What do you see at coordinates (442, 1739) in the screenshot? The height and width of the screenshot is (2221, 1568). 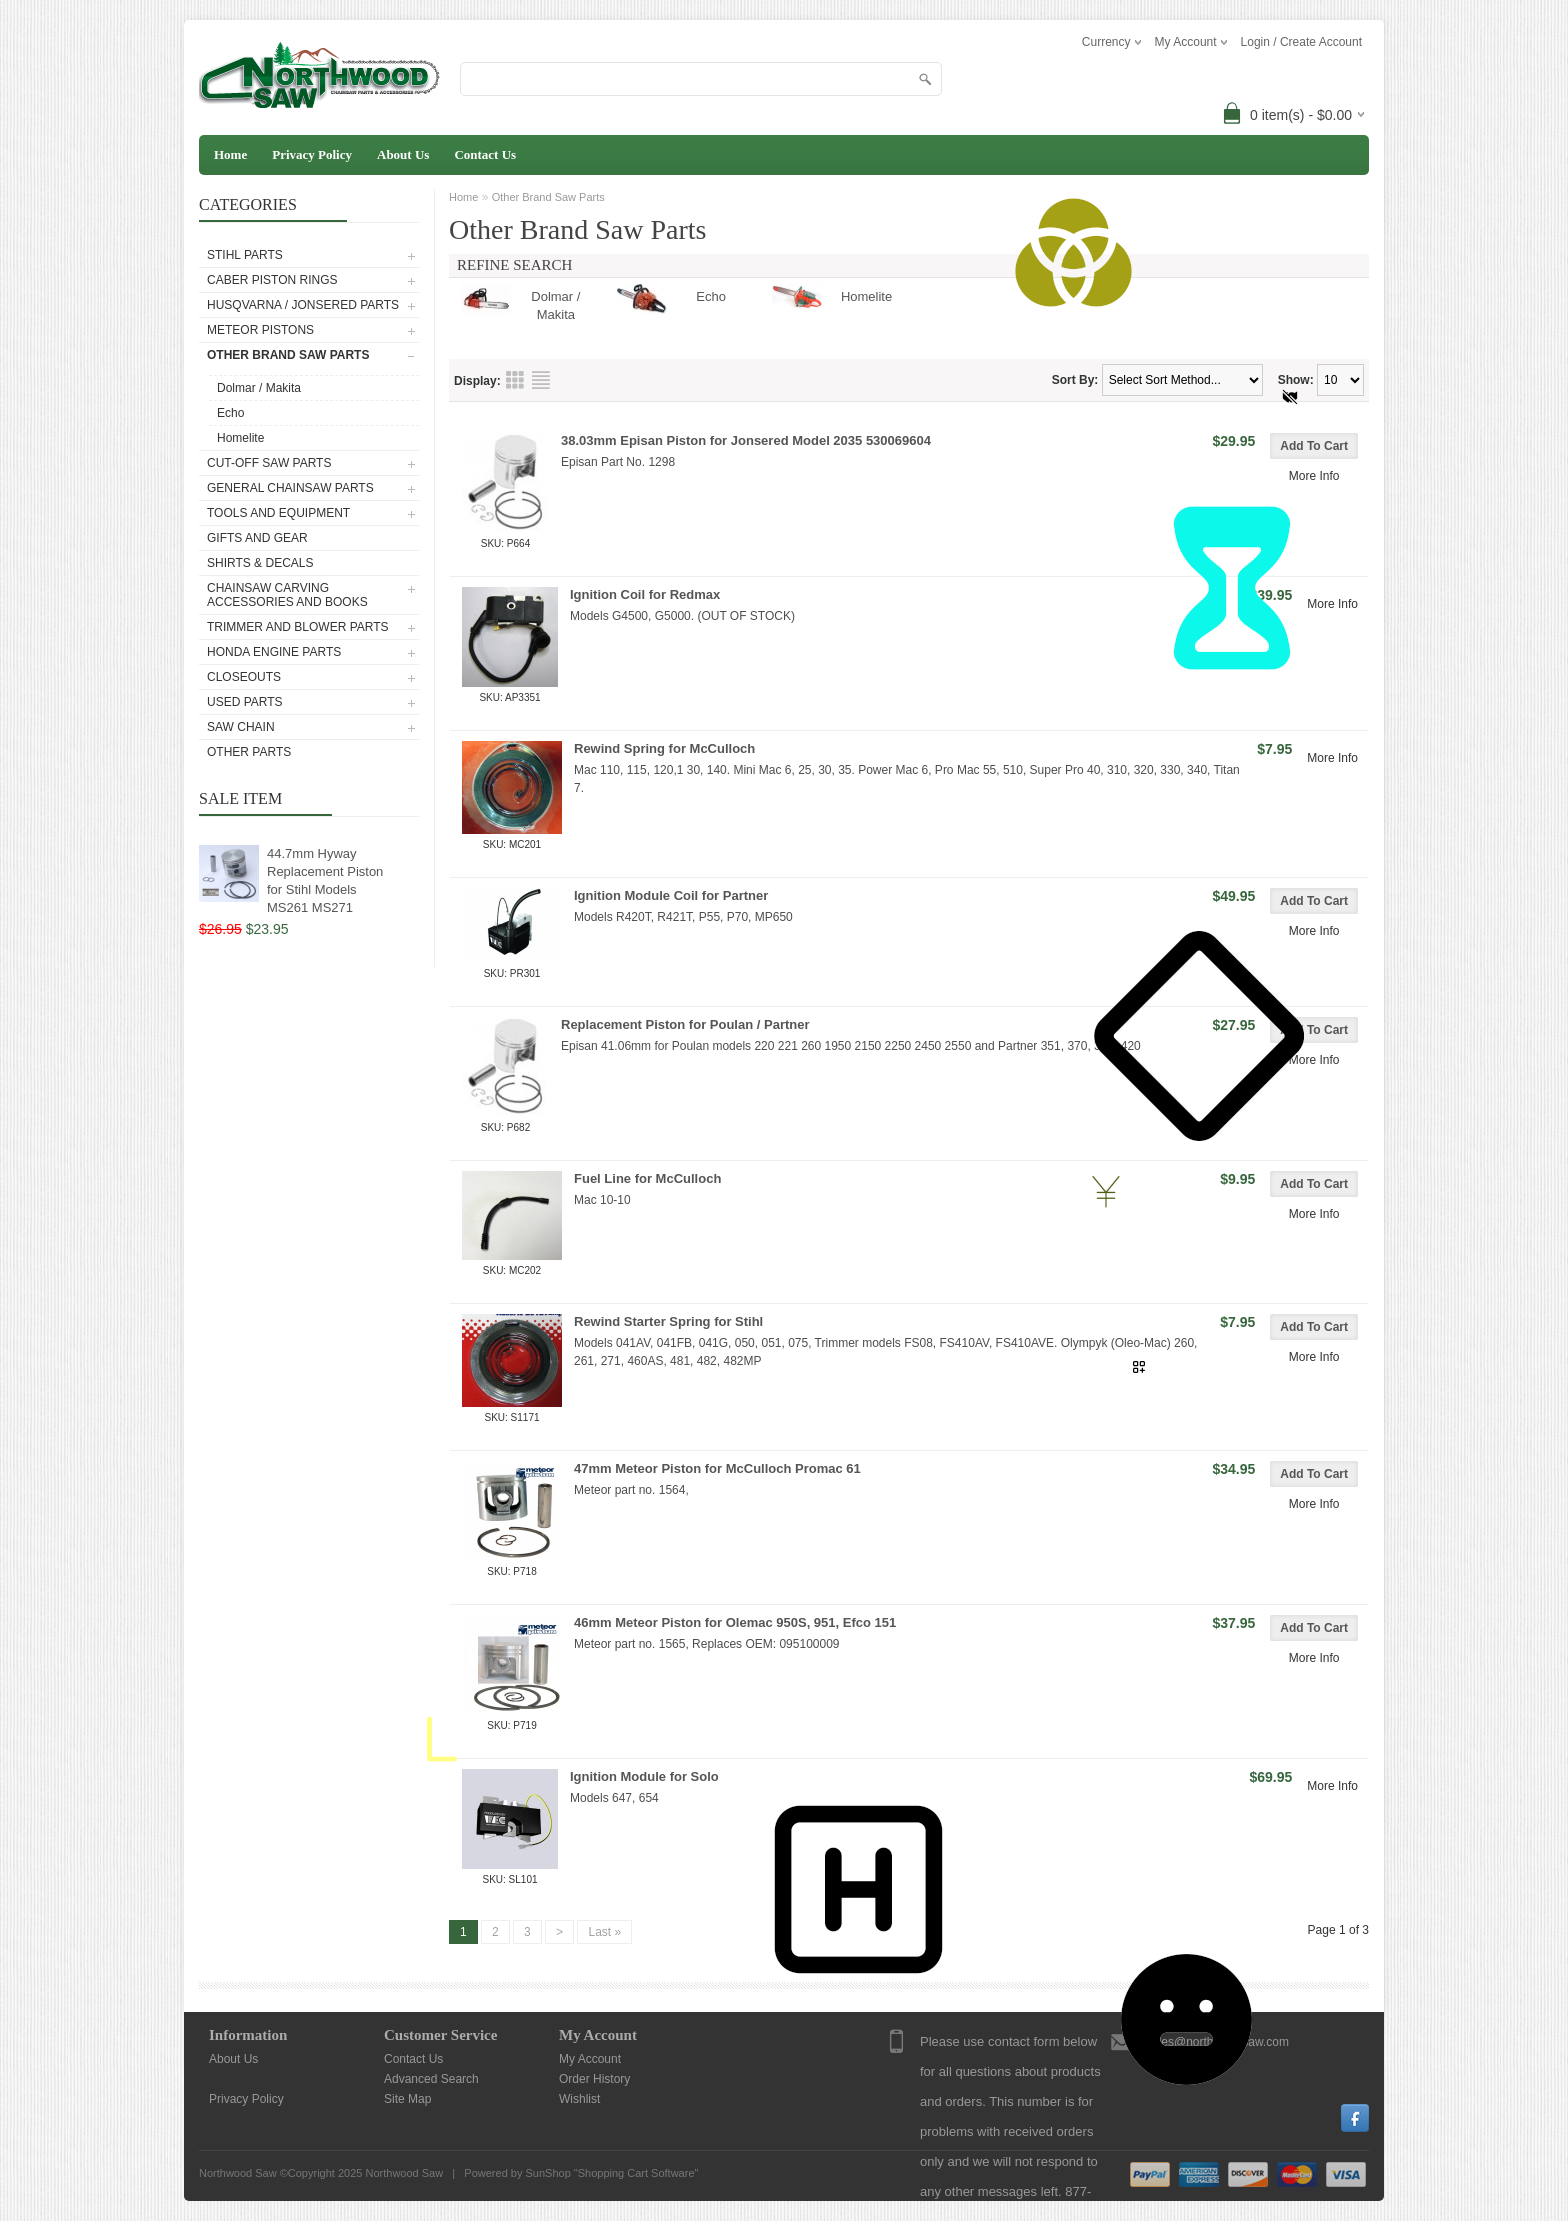 I see `indicates a label or item starting with the letter L` at bounding box center [442, 1739].